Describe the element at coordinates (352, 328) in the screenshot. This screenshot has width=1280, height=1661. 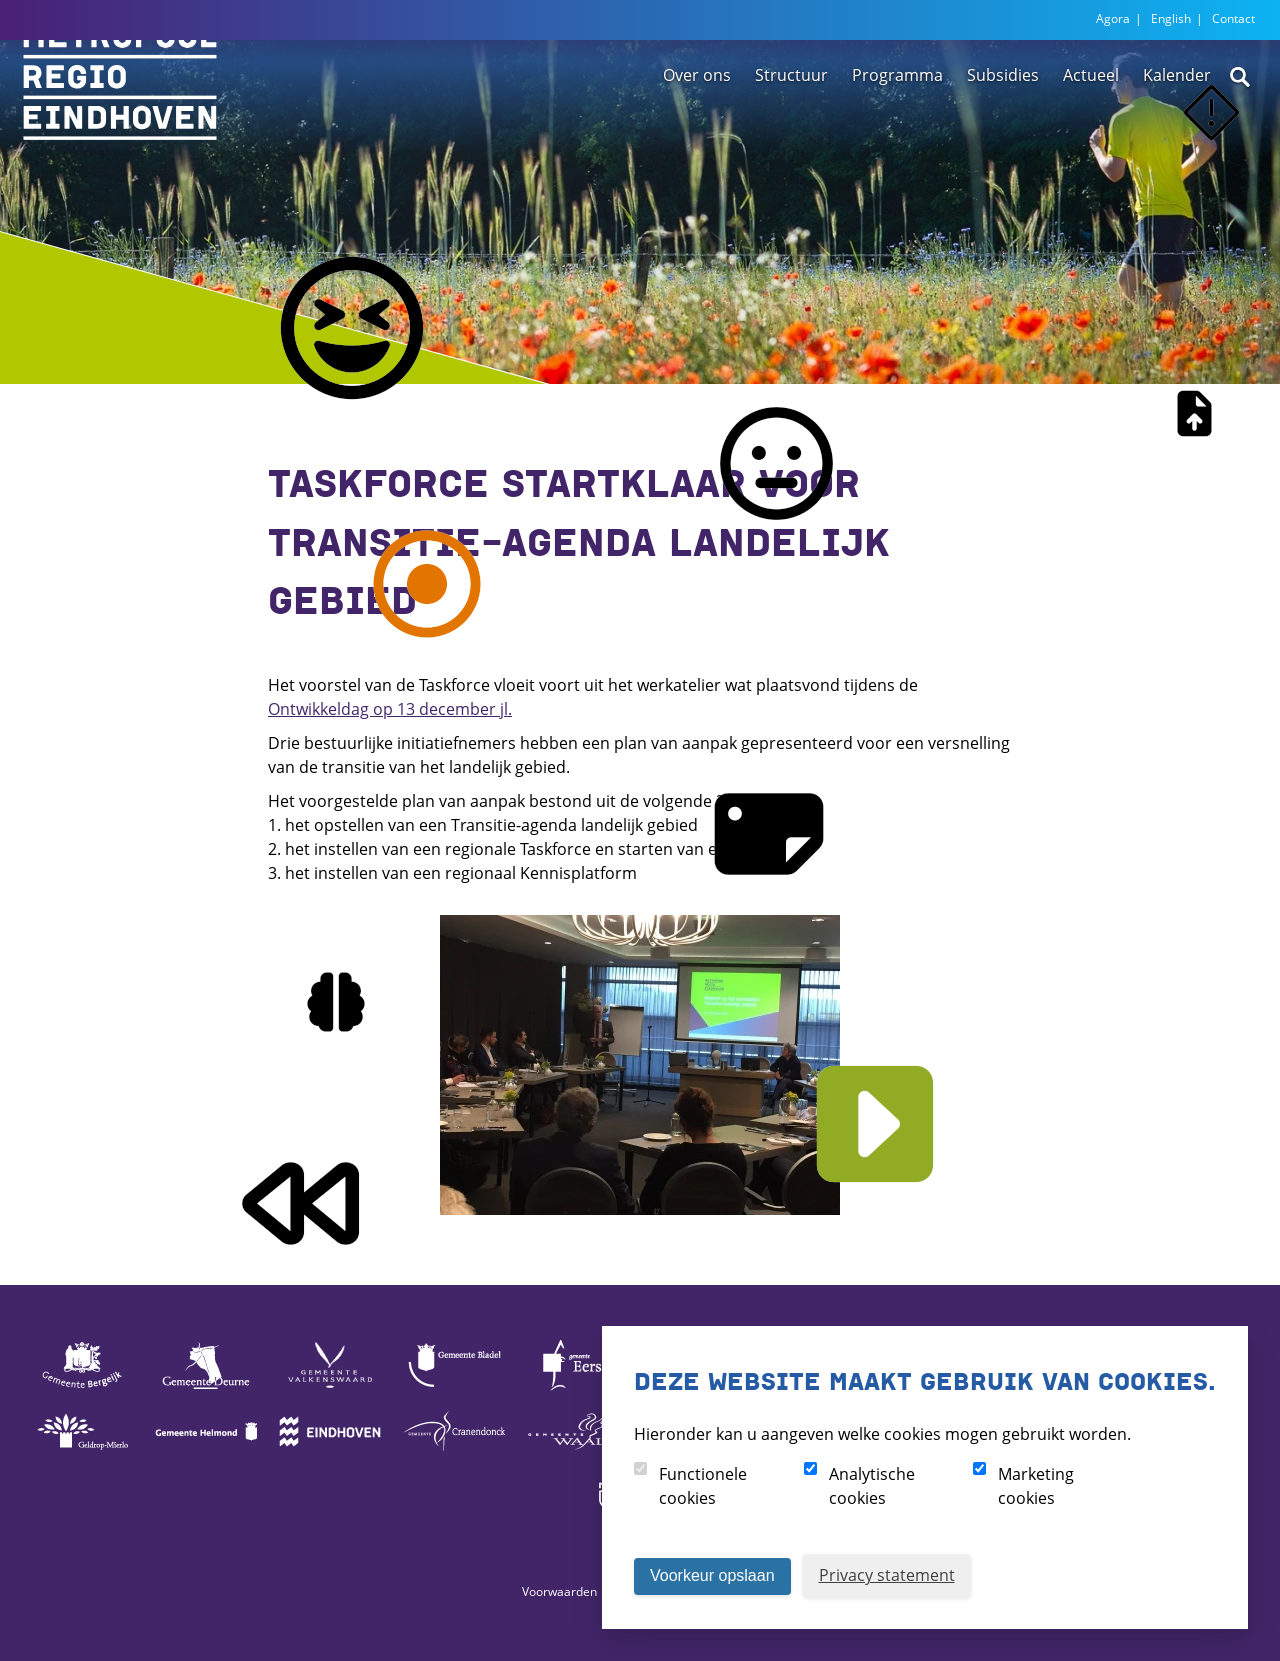
I see `react with a laughing emoji` at that location.